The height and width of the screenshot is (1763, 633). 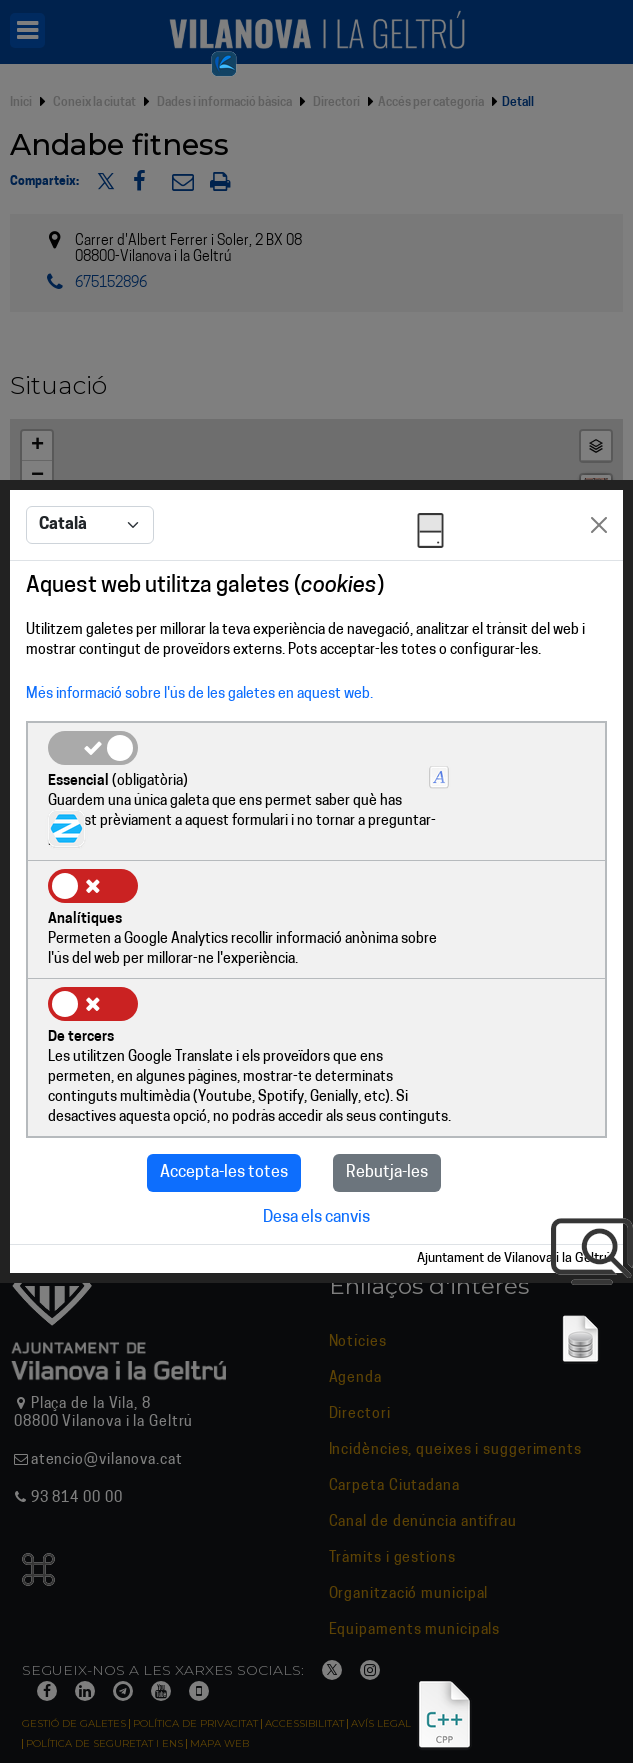 What do you see at coordinates (439, 777) in the screenshot?
I see `open a font file` at bounding box center [439, 777].